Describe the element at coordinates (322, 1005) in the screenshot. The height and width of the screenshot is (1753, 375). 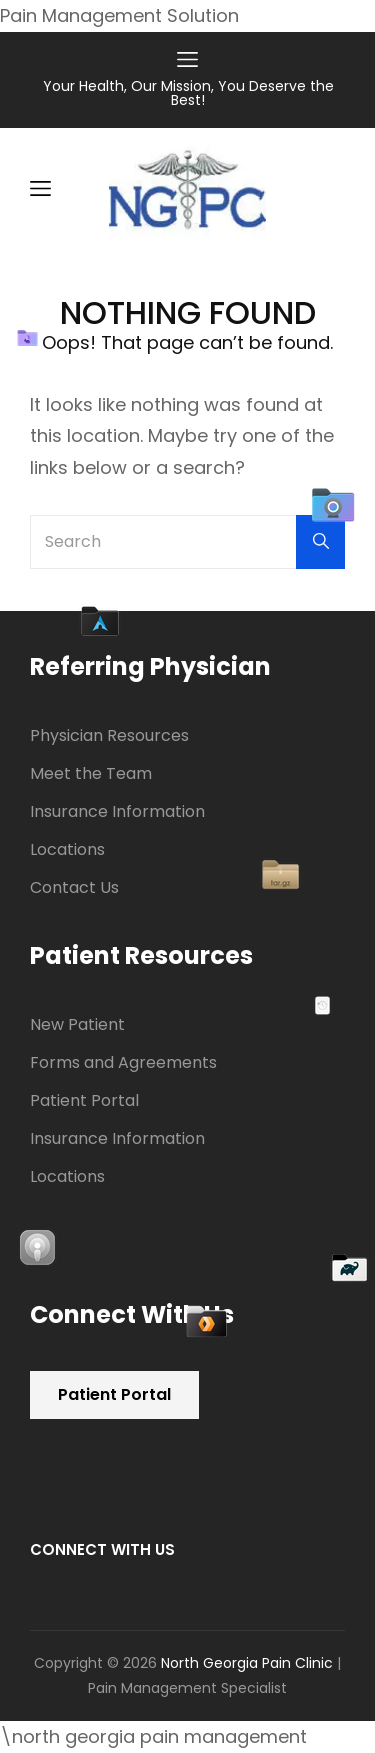
I see `a file backup or version history document` at that location.